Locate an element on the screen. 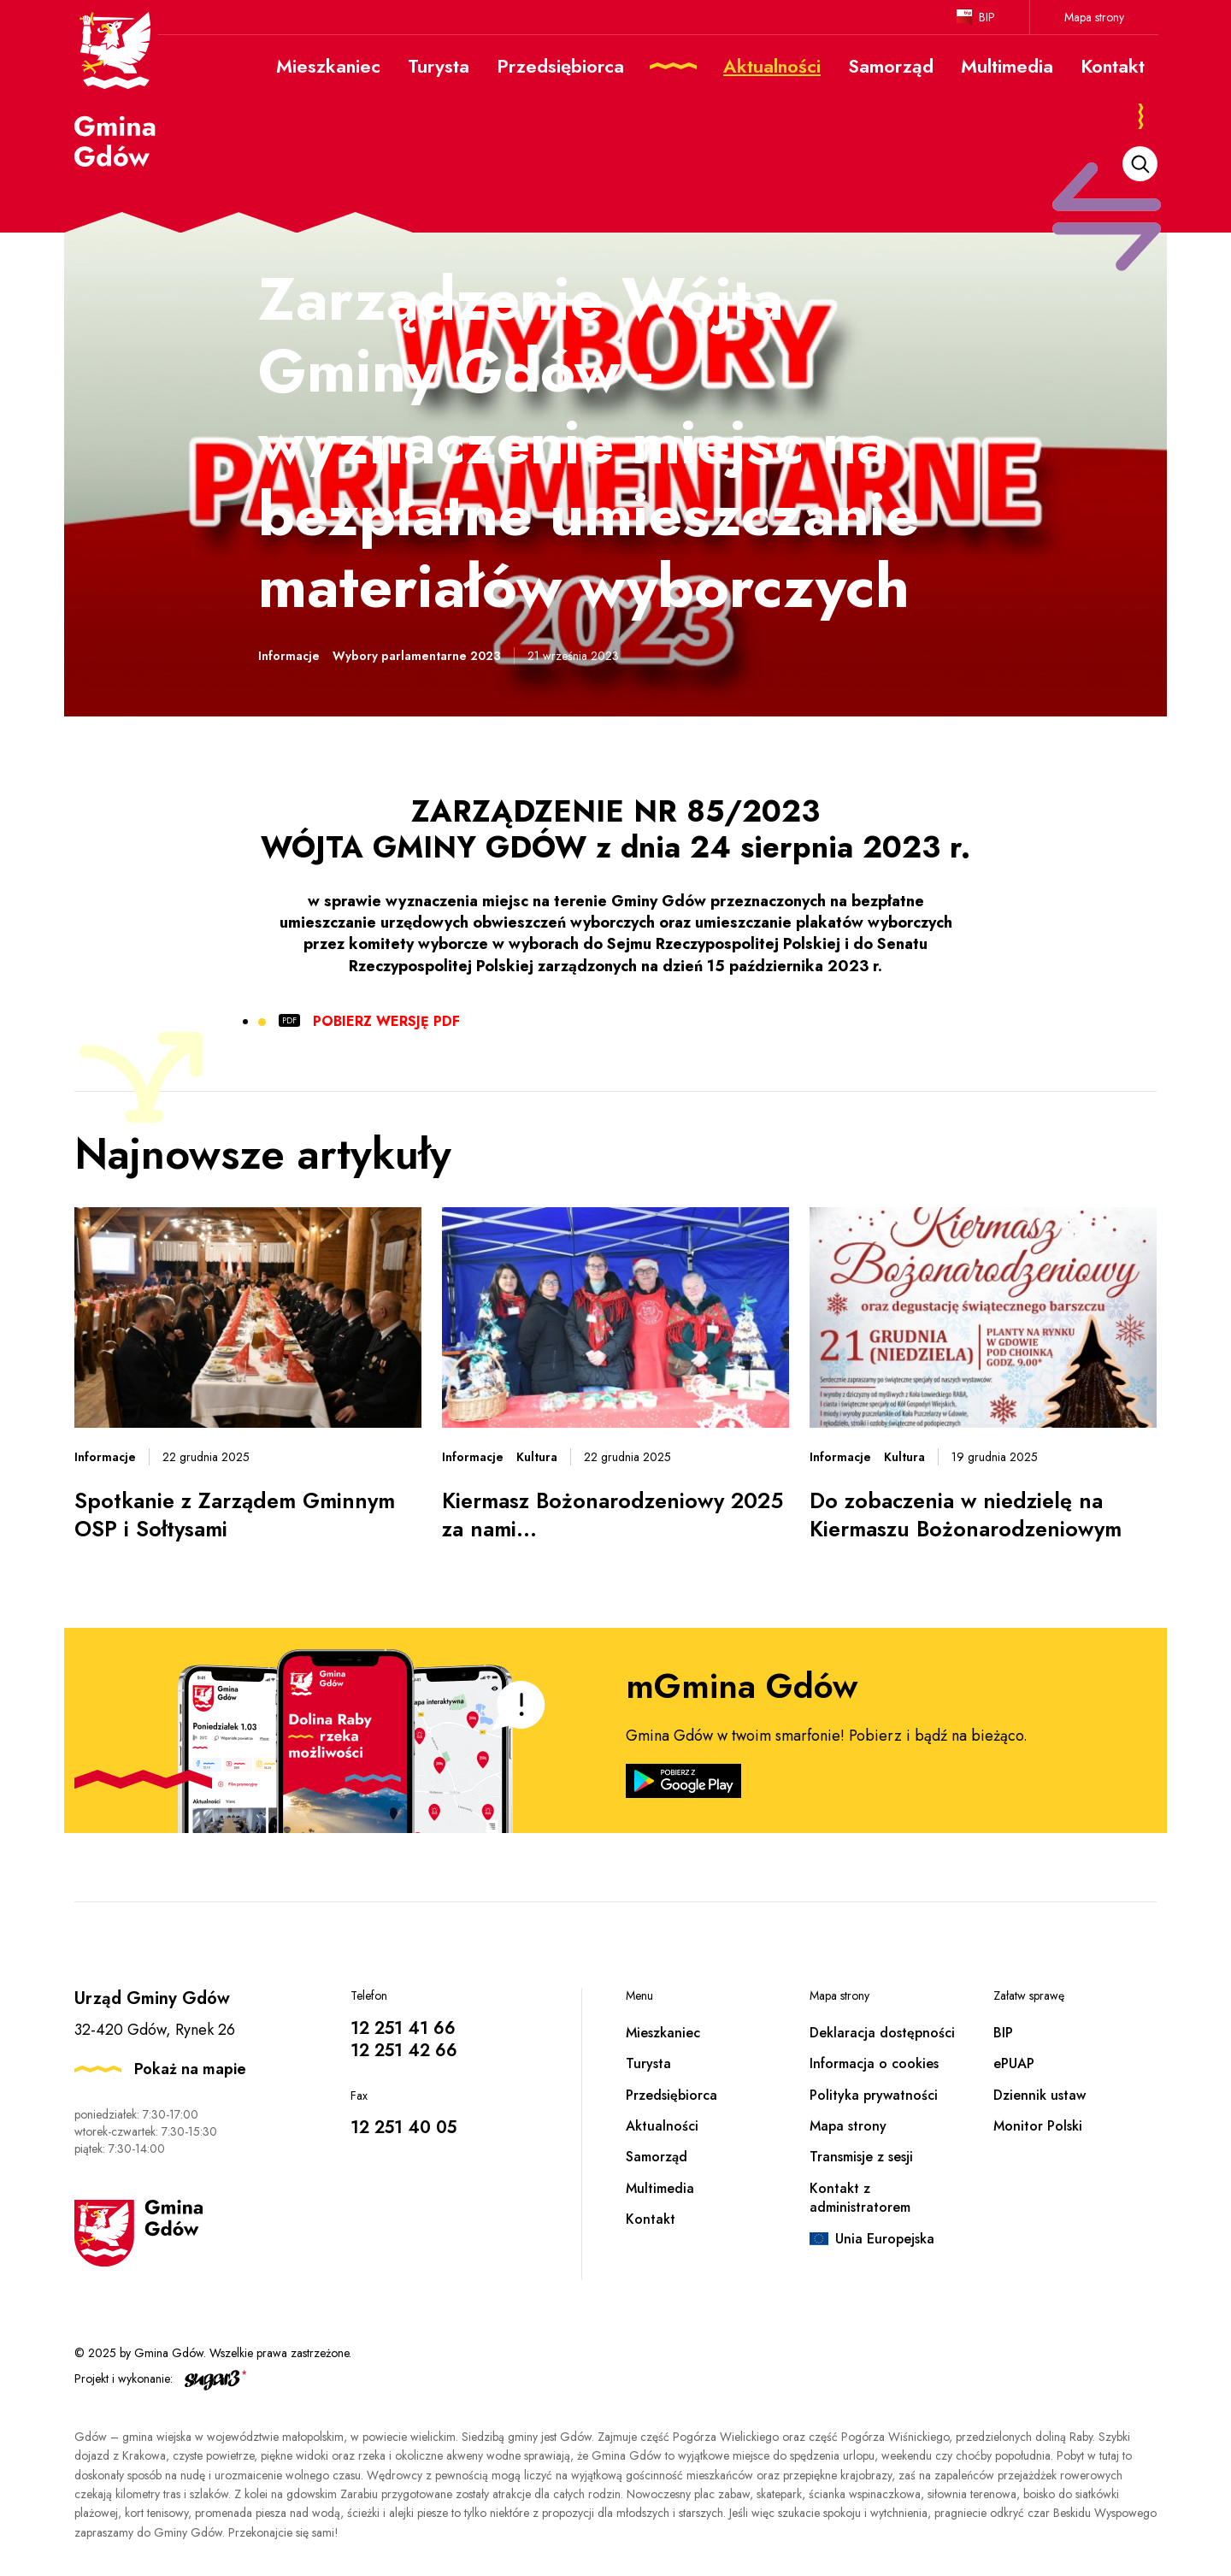  transfer data between devices or accounts is located at coordinates (1106, 216).